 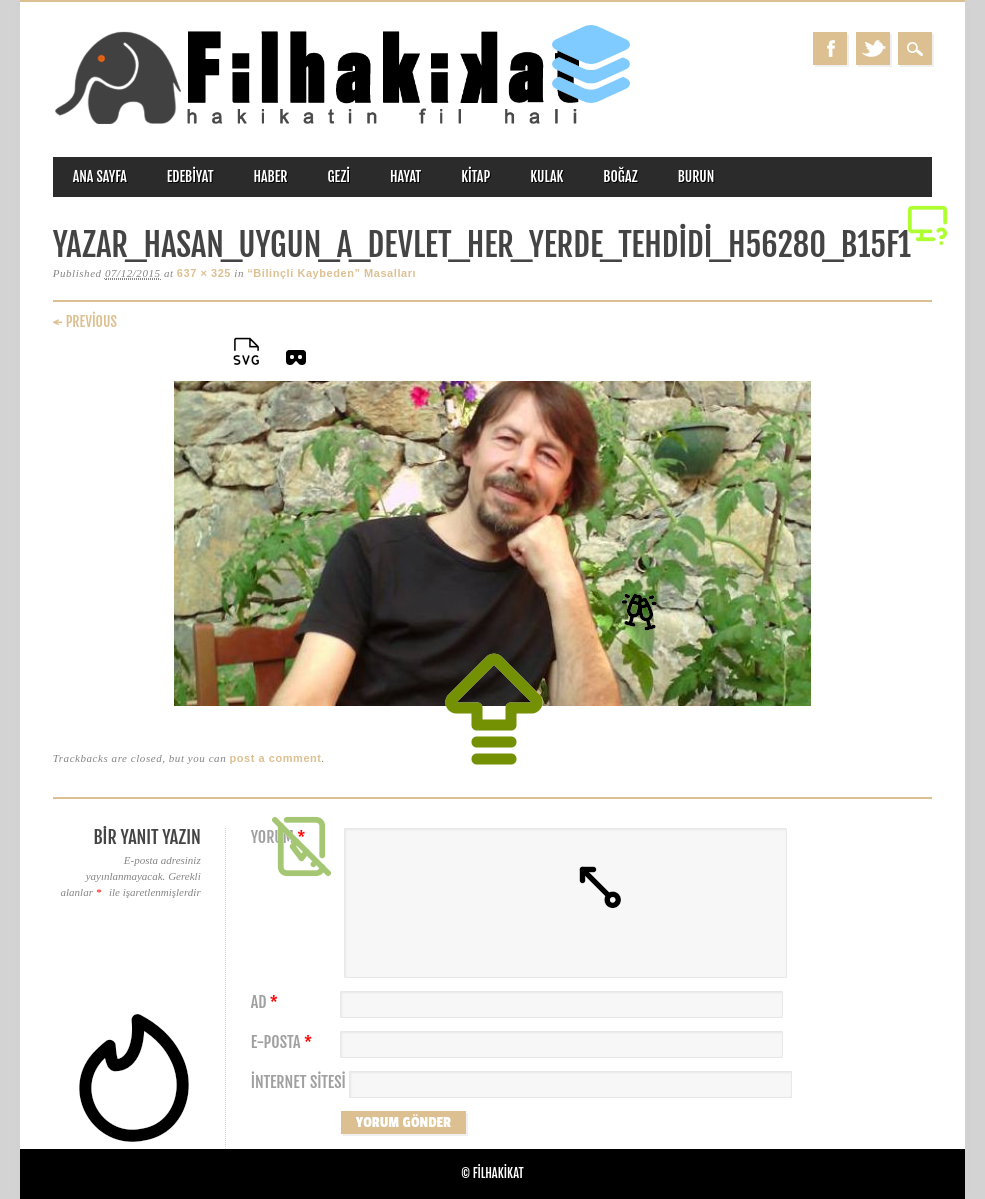 What do you see at coordinates (494, 708) in the screenshot?
I see `upload multiple files or items` at bounding box center [494, 708].